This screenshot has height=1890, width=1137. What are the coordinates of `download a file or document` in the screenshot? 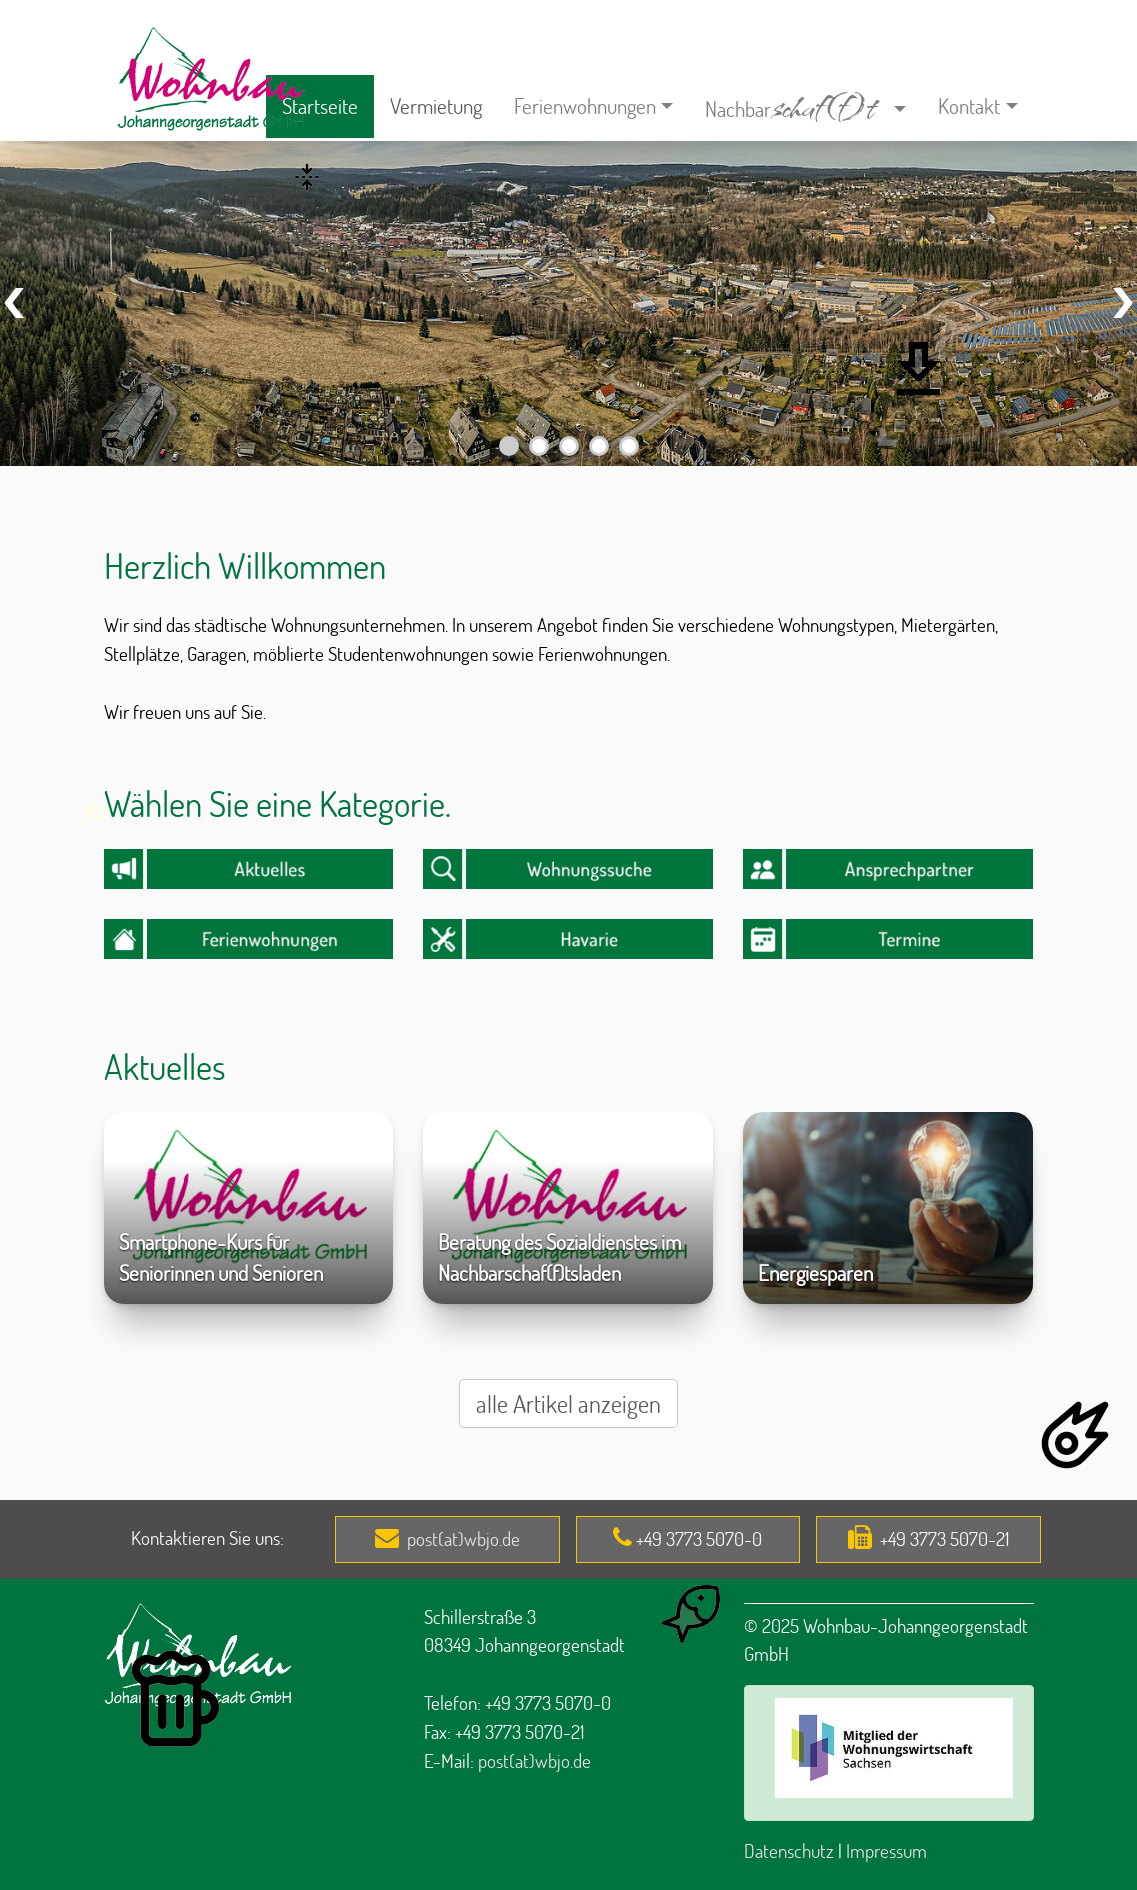 It's located at (918, 370).